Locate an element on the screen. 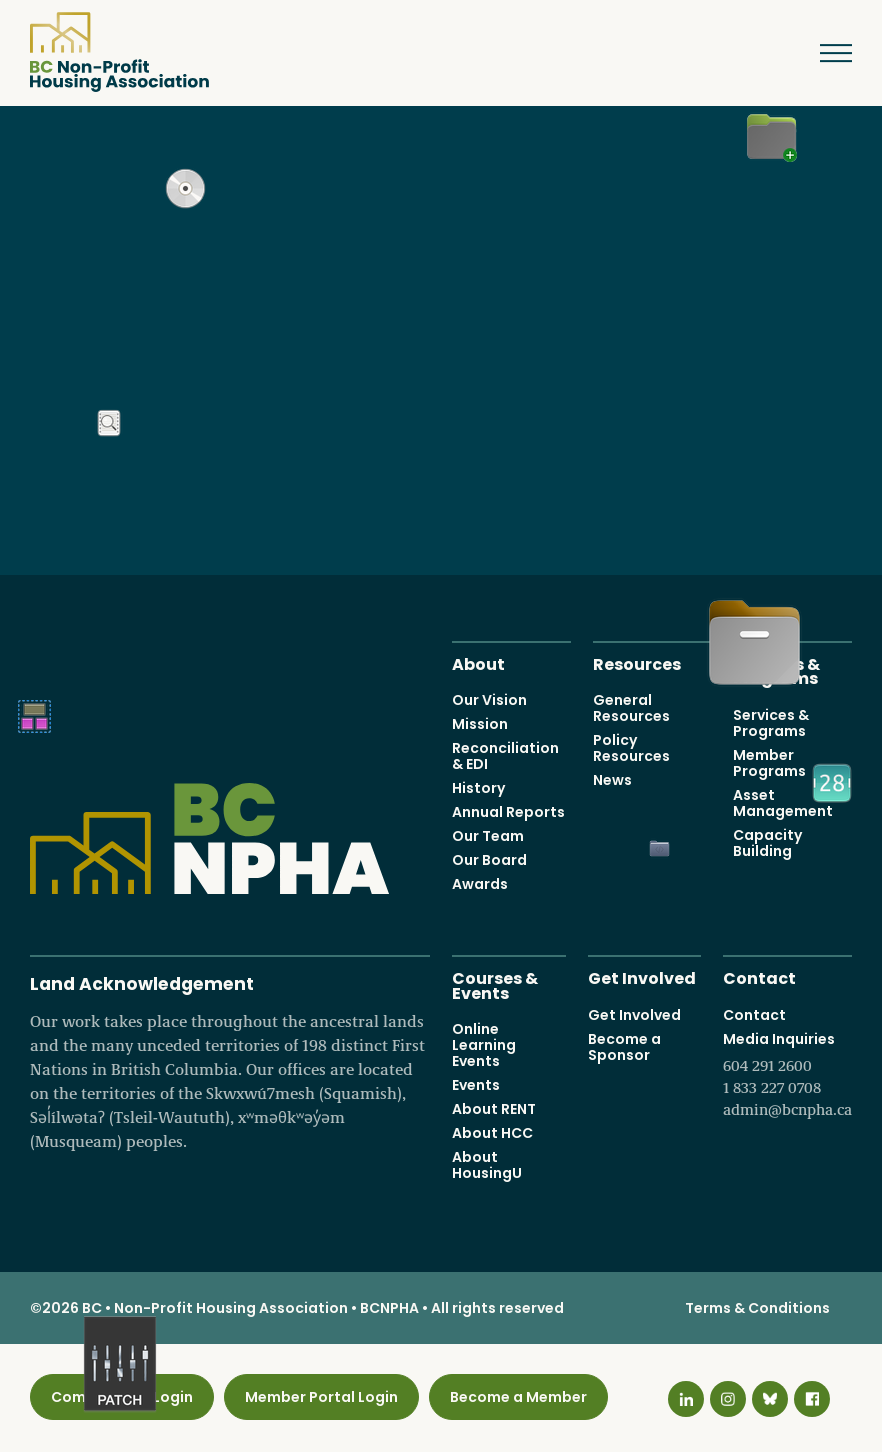 Image resolution: width=882 pixels, height=1452 pixels. indicates a DVD or optical disc drive is located at coordinates (185, 188).